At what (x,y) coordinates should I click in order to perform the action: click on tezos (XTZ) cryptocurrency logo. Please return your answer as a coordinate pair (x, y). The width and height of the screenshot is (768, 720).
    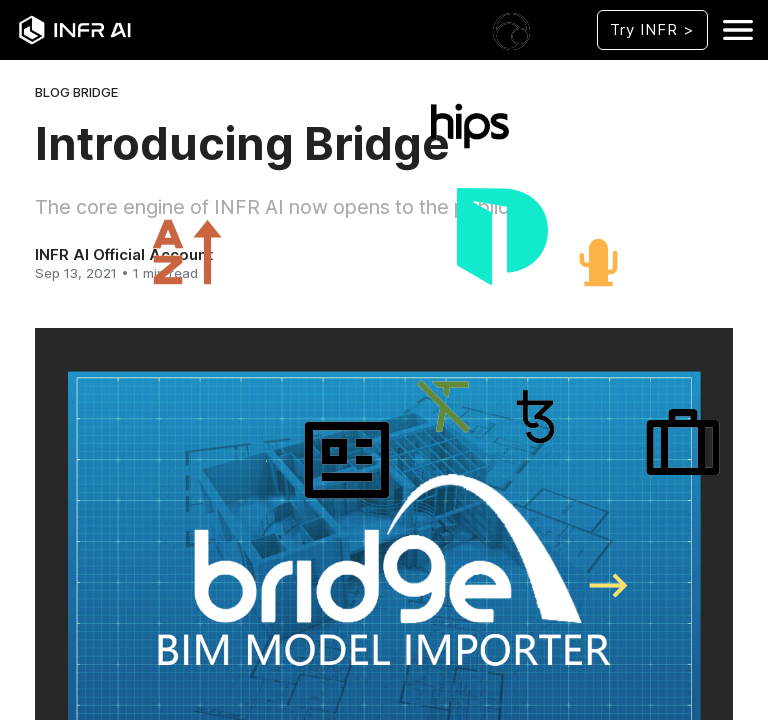
    Looking at the image, I should click on (535, 415).